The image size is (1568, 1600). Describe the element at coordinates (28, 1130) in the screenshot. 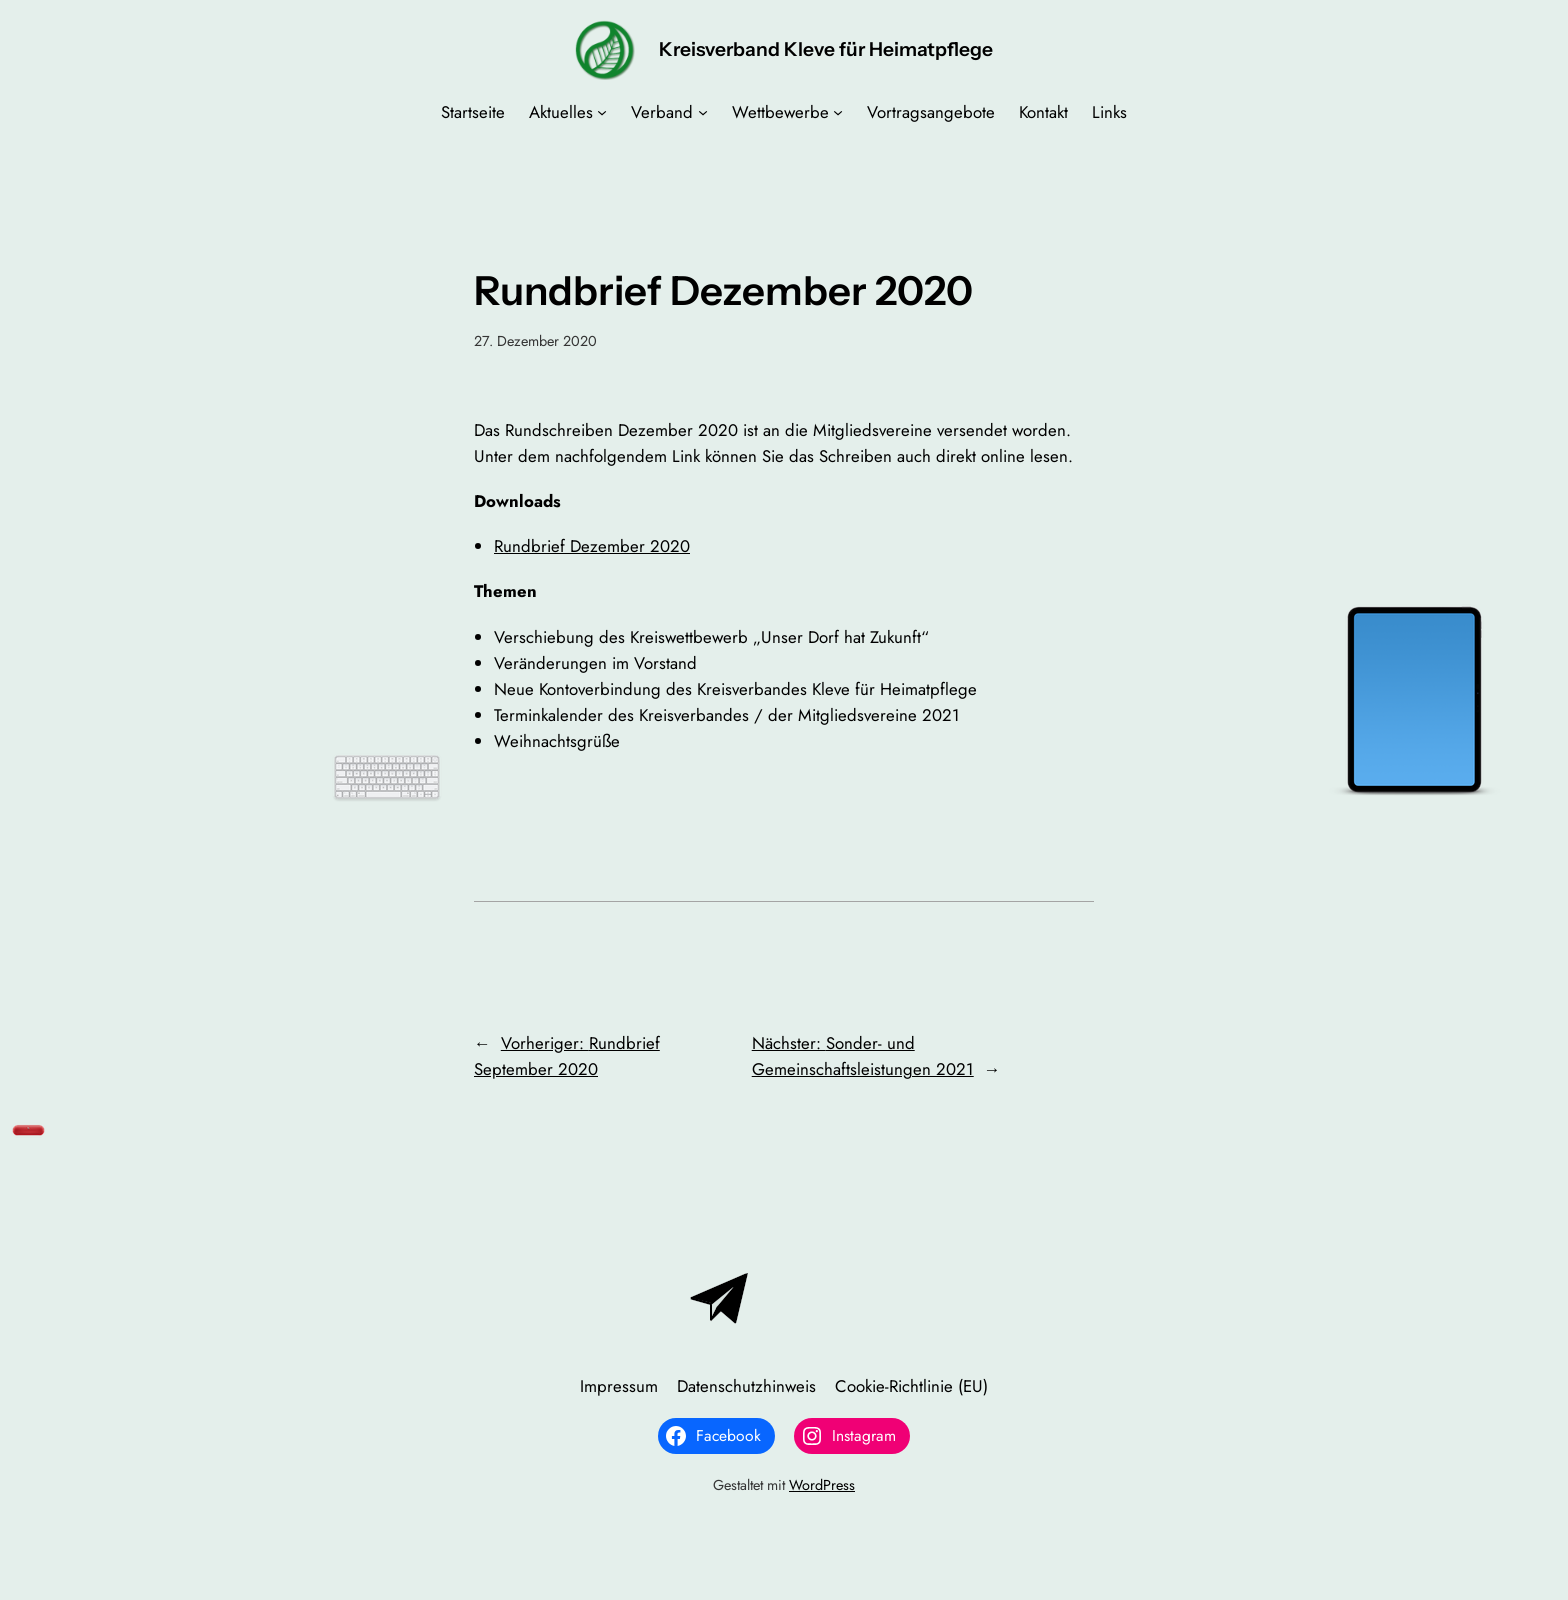

I see `beats pill bluetooth speaker connected` at that location.